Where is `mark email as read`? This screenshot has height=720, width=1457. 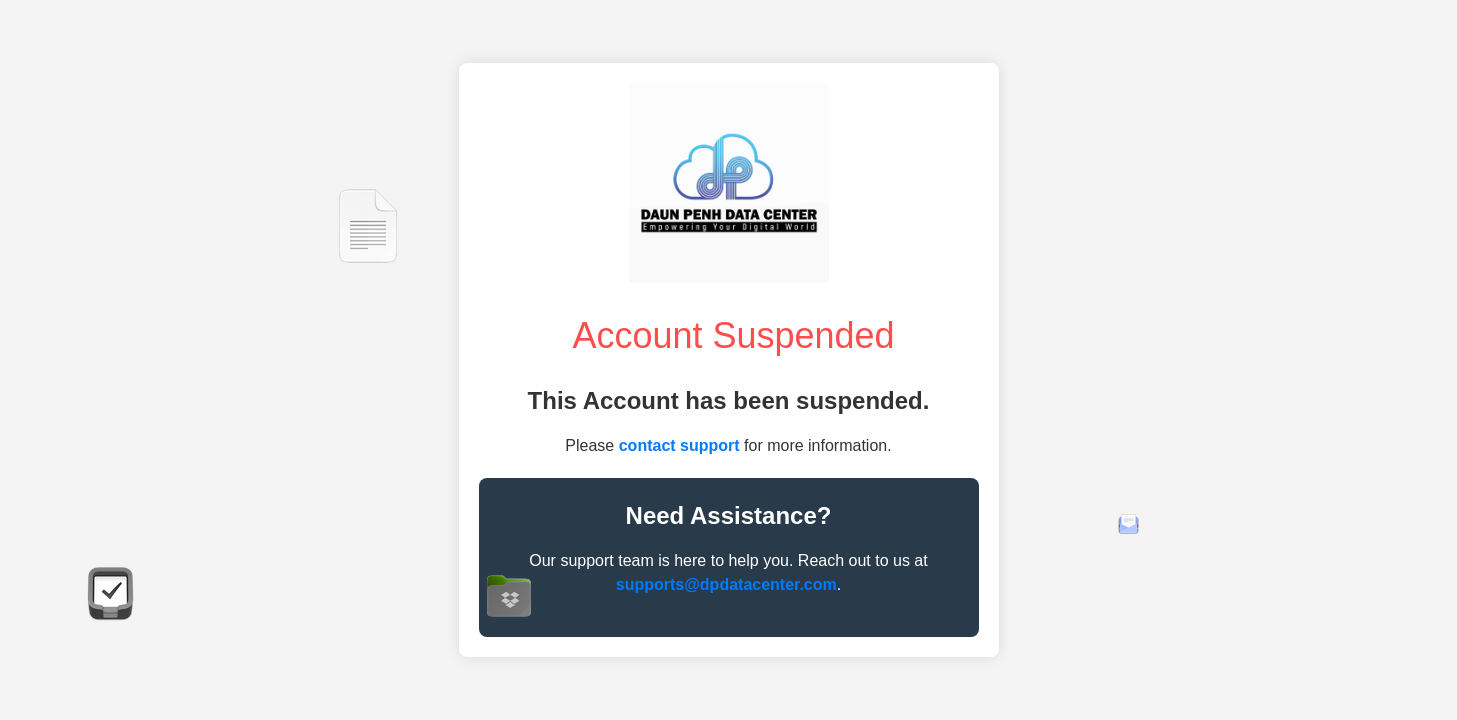 mark email as read is located at coordinates (1128, 524).